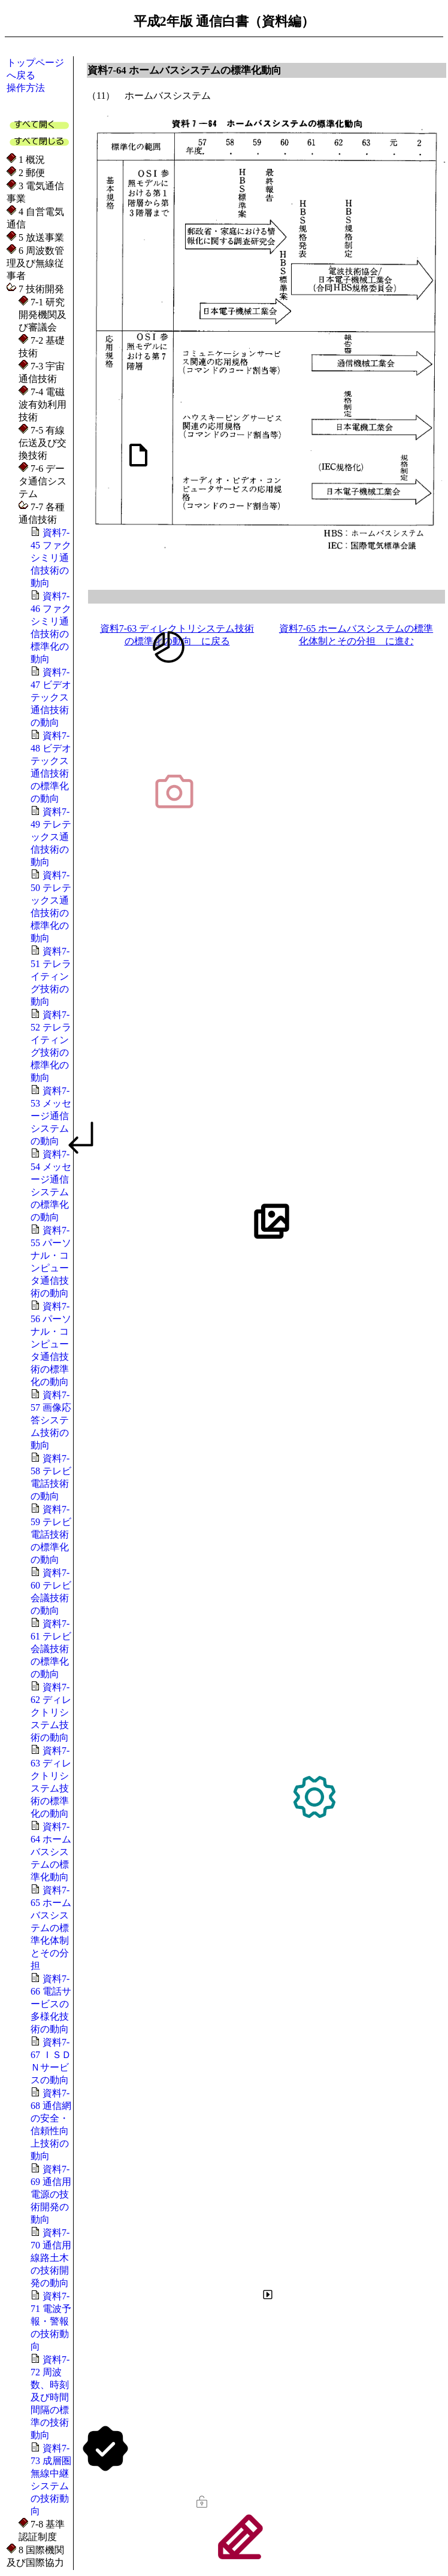  I want to click on insert or attach a file, so click(138, 455).